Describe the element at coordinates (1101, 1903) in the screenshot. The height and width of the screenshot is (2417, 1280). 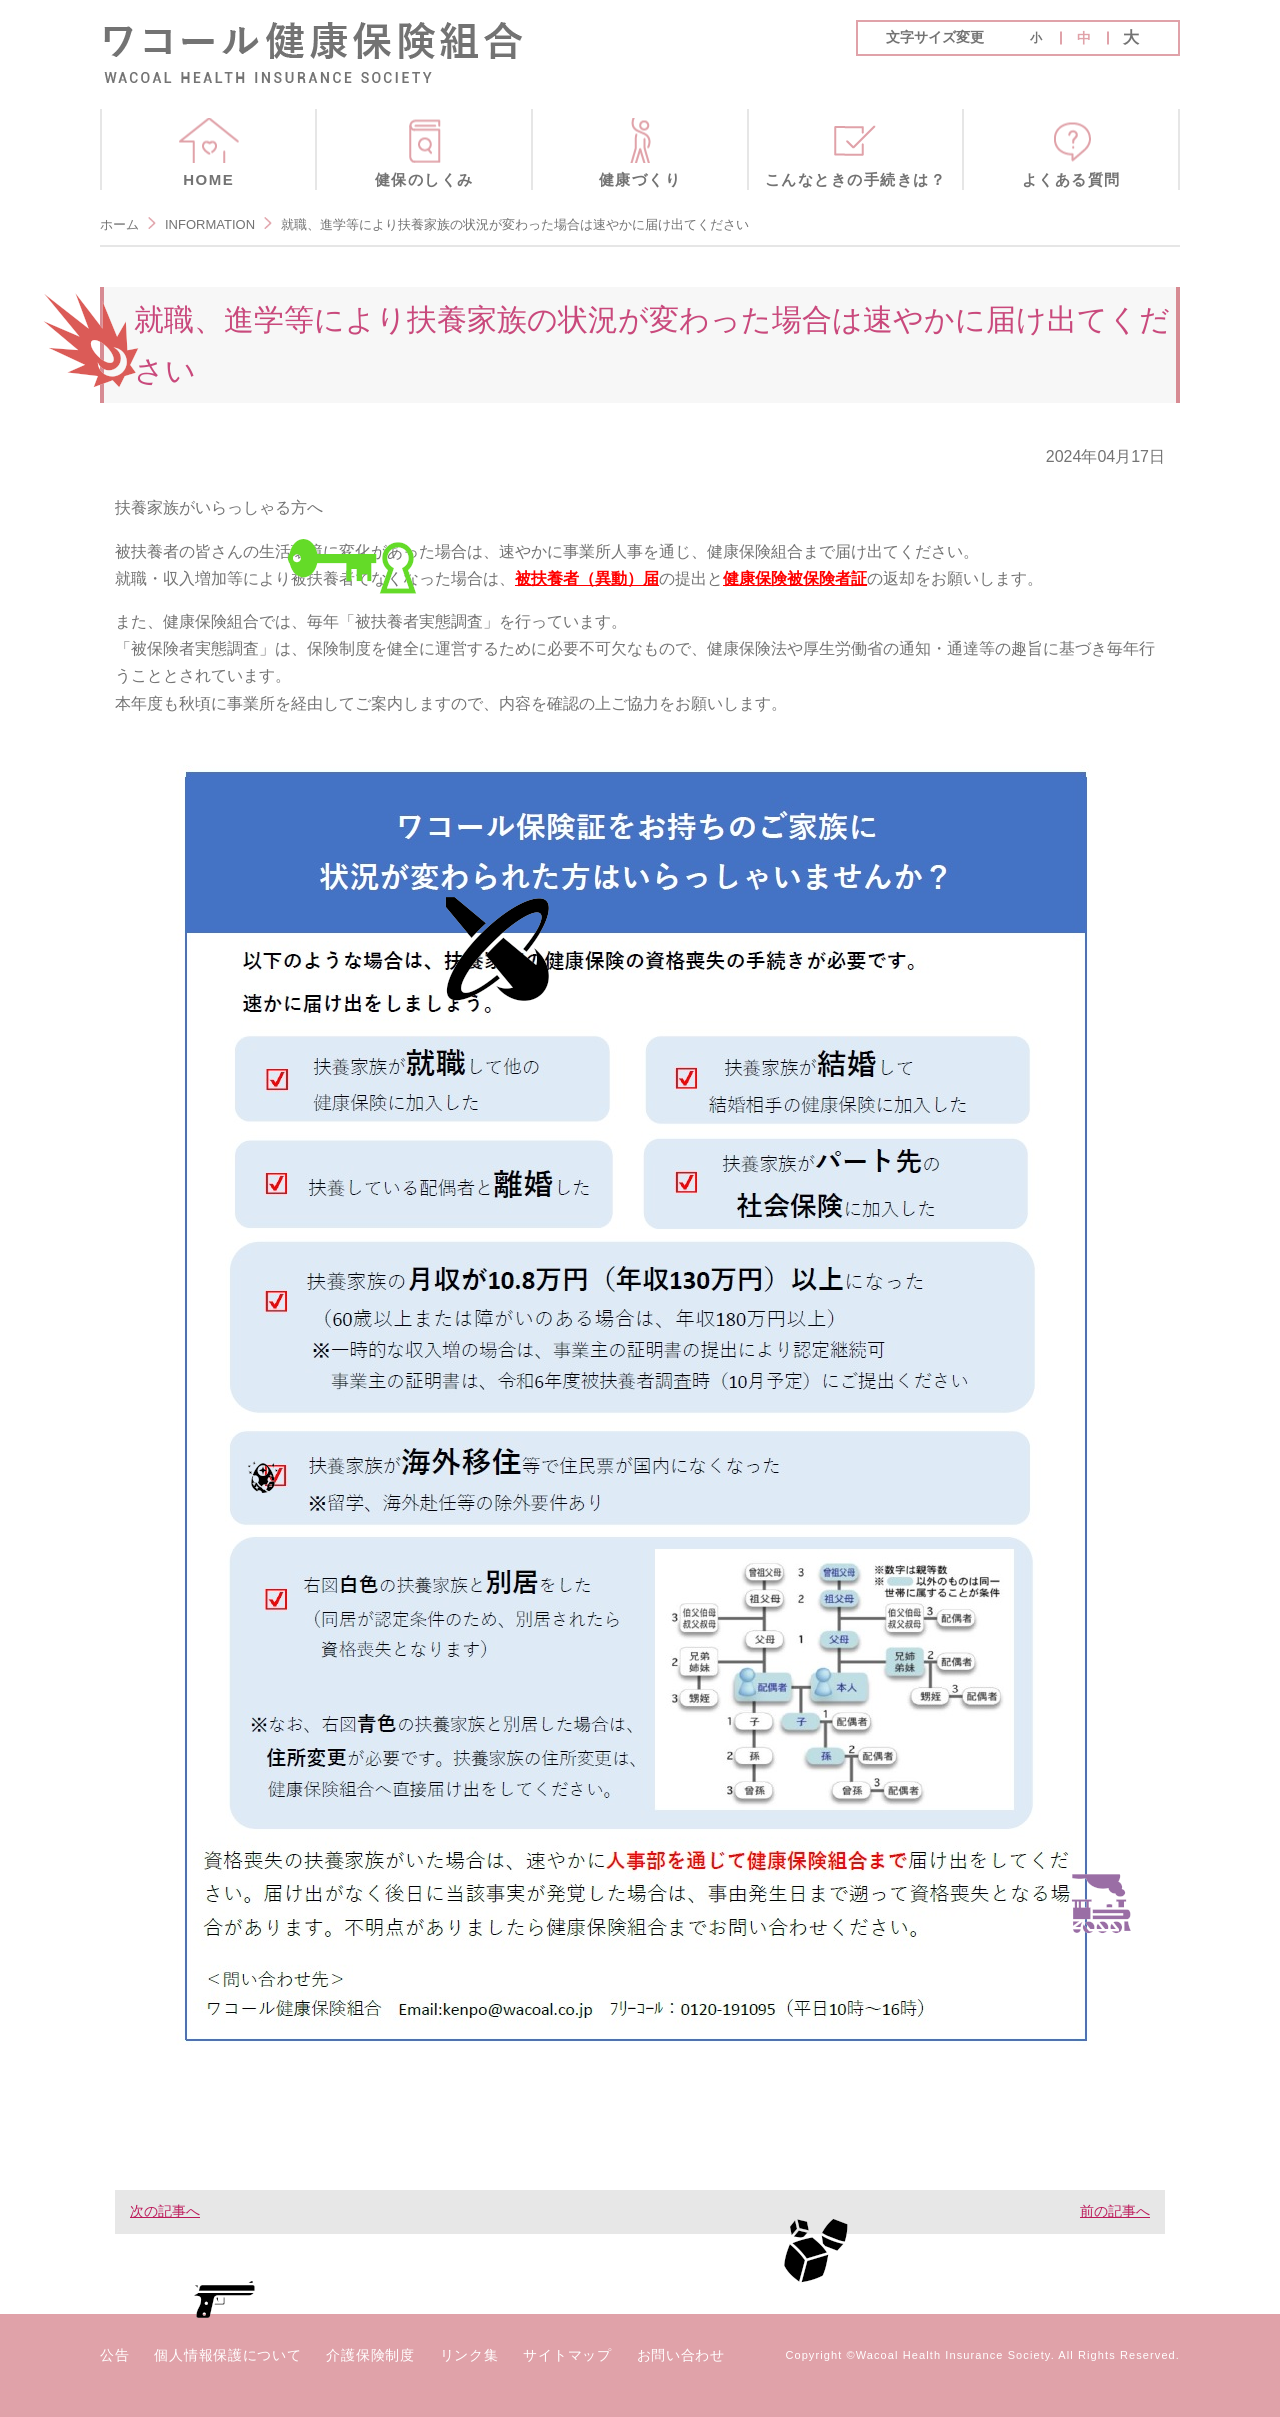
I see `access train or railway games` at that location.